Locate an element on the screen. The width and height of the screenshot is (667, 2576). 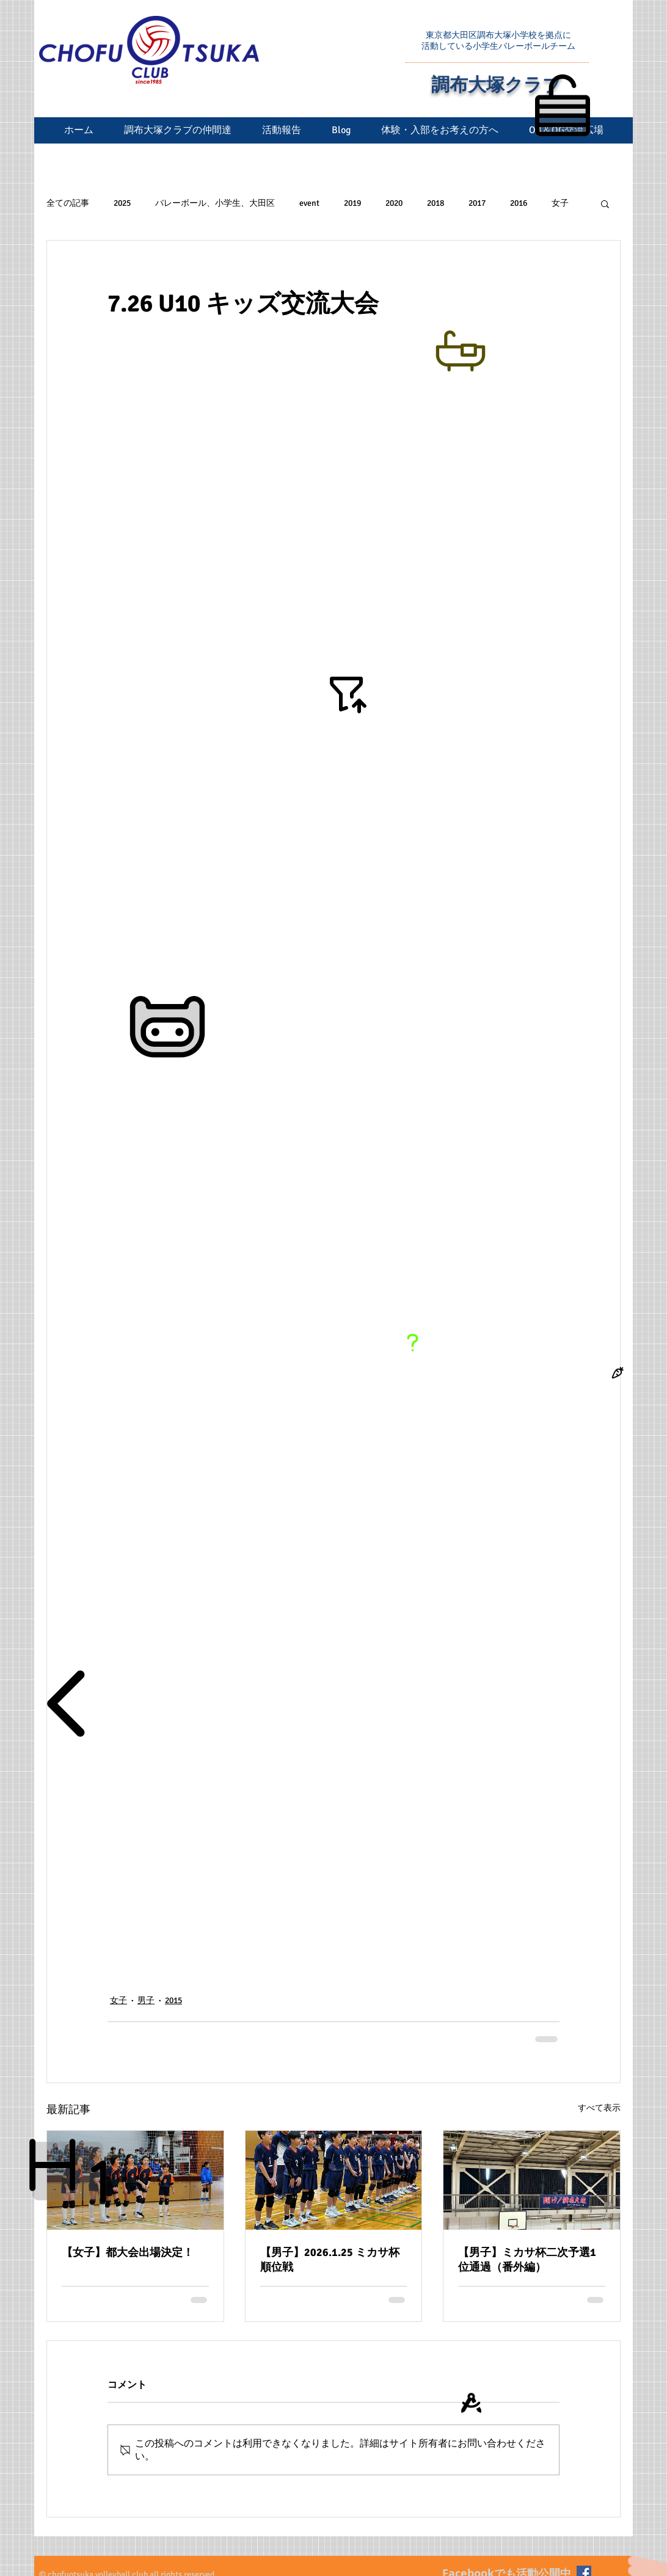
indicates an unlocked or unsecured state is located at coordinates (563, 109).